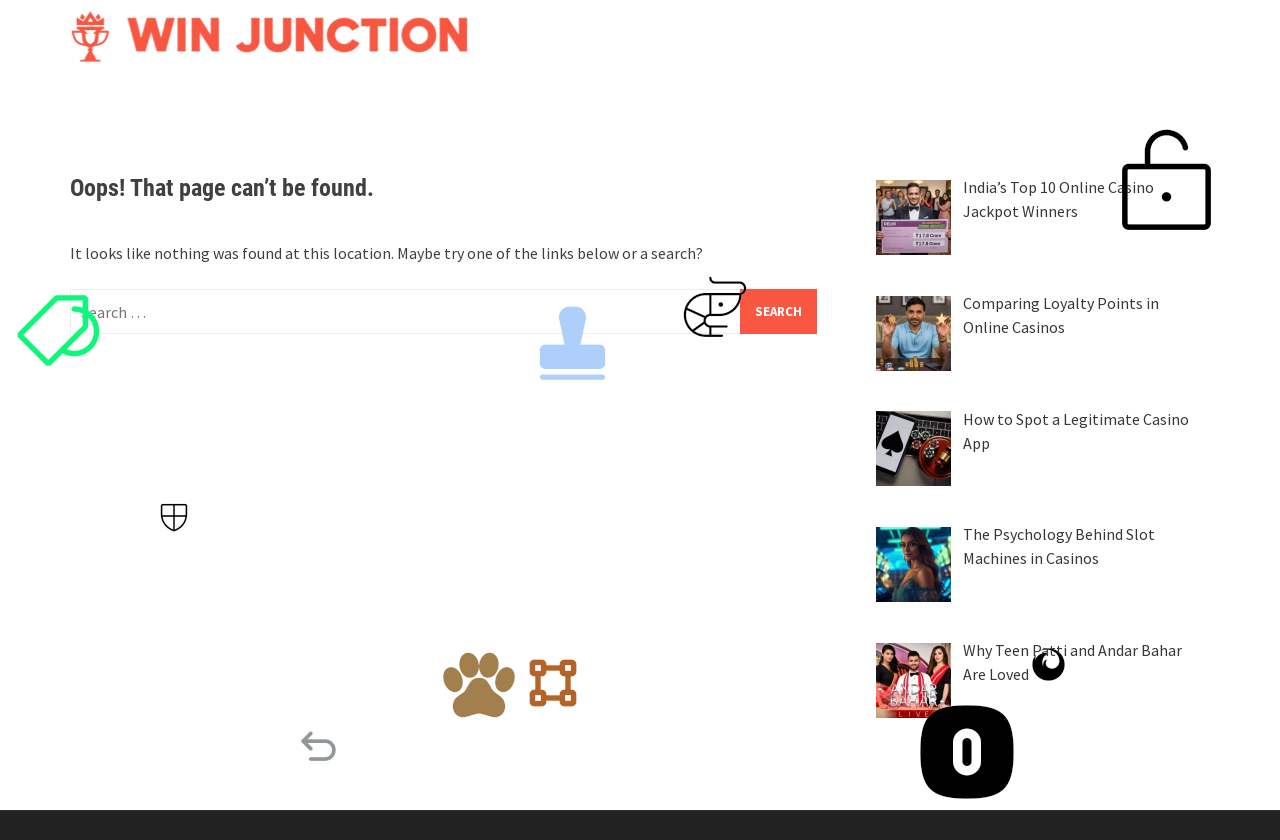  What do you see at coordinates (553, 683) in the screenshot?
I see `adjust selection or crop boundaries` at bounding box center [553, 683].